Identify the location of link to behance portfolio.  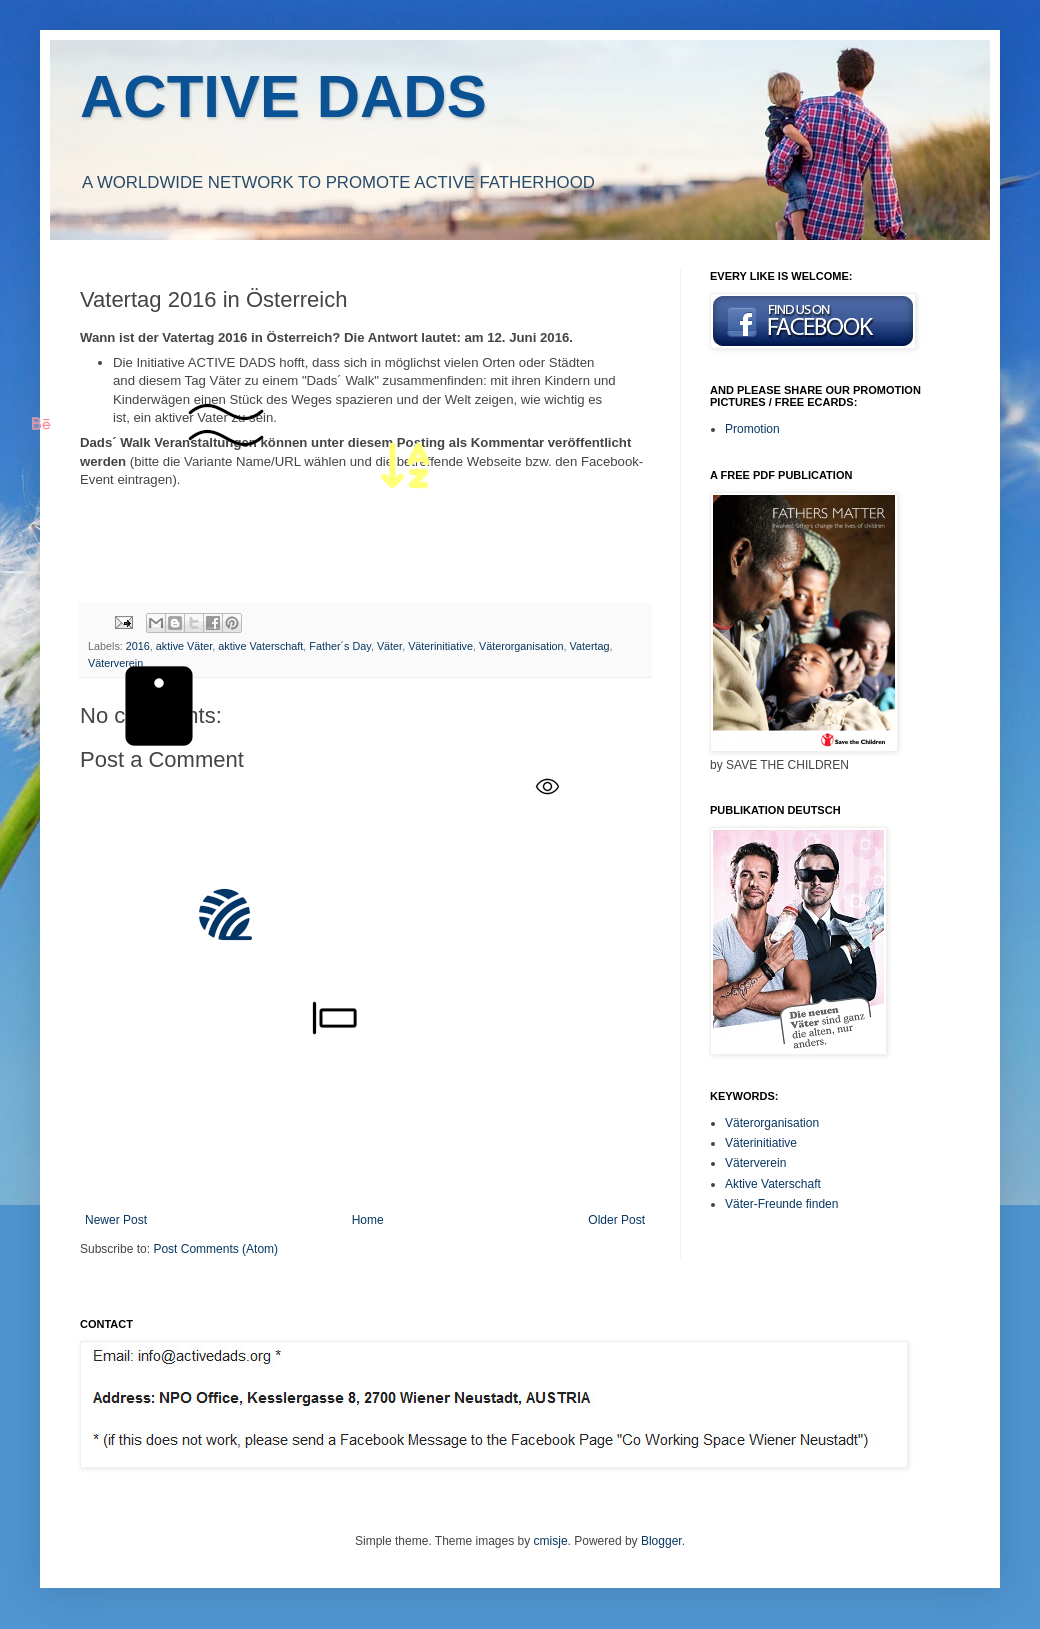
(40, 423).